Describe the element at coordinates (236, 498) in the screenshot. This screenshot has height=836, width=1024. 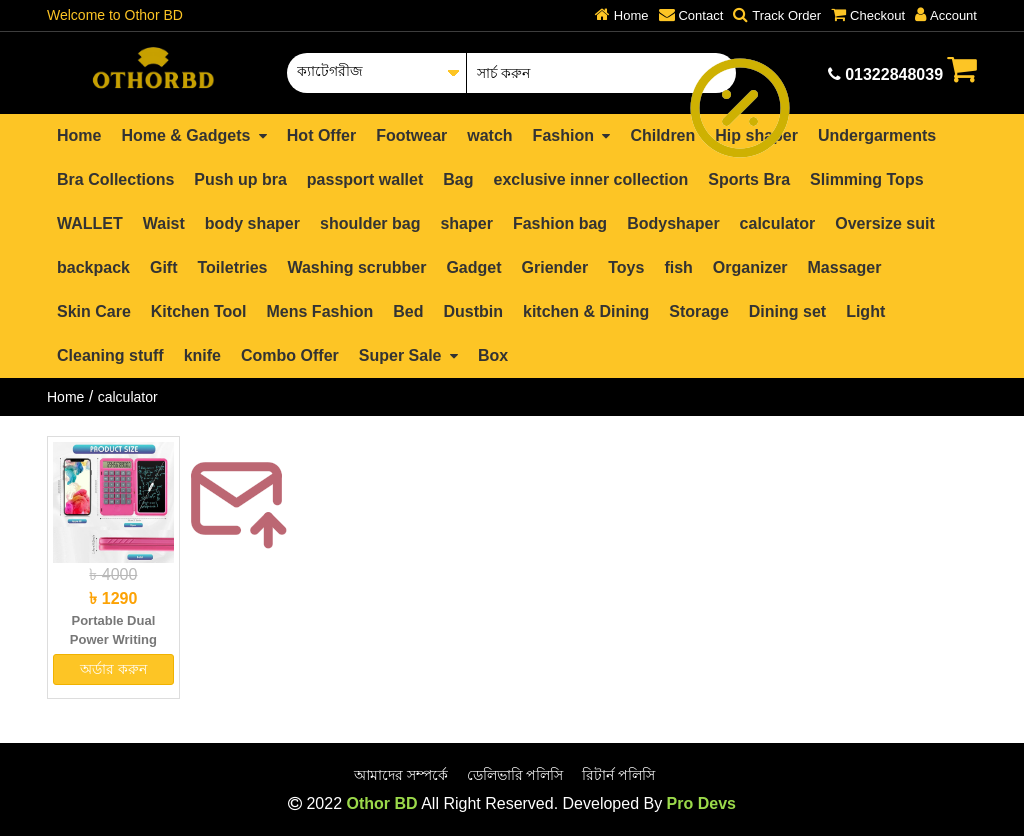
I see `upload or send an email` at that location.